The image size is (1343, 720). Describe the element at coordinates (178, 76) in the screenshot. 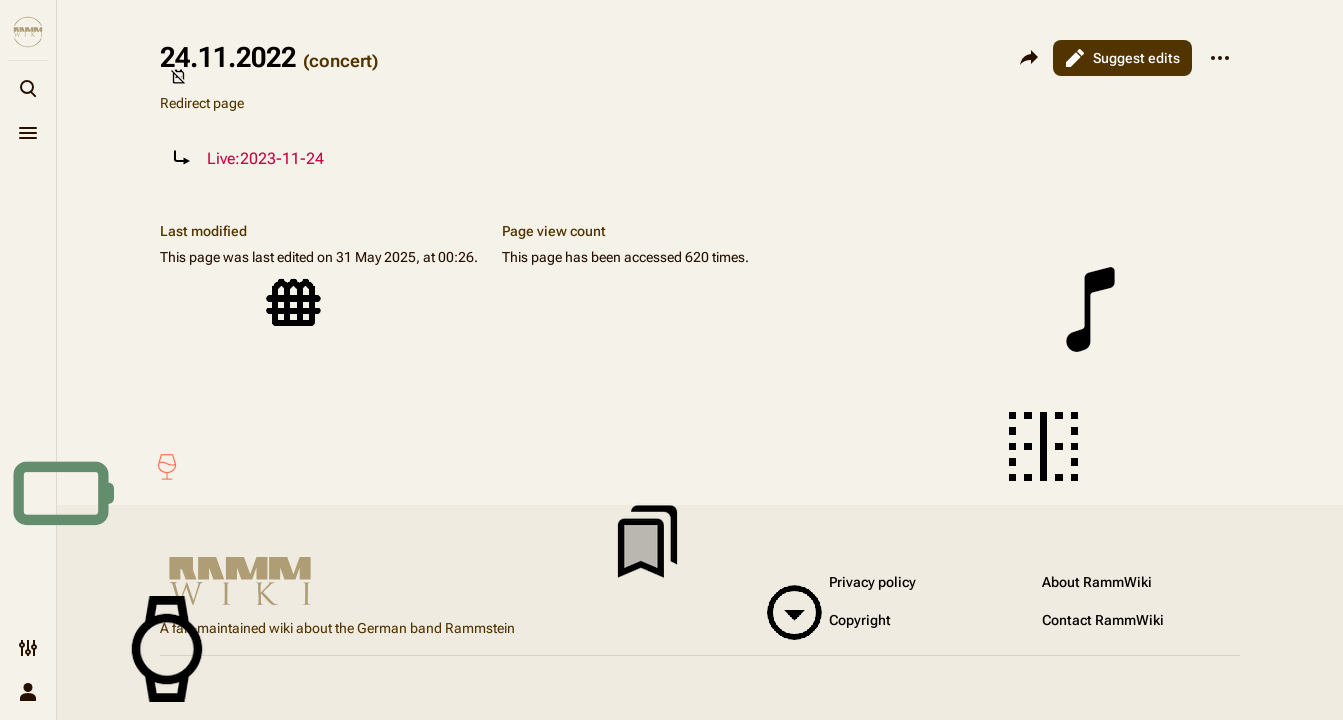

I see `backpacks not allowed in this area` at that location.